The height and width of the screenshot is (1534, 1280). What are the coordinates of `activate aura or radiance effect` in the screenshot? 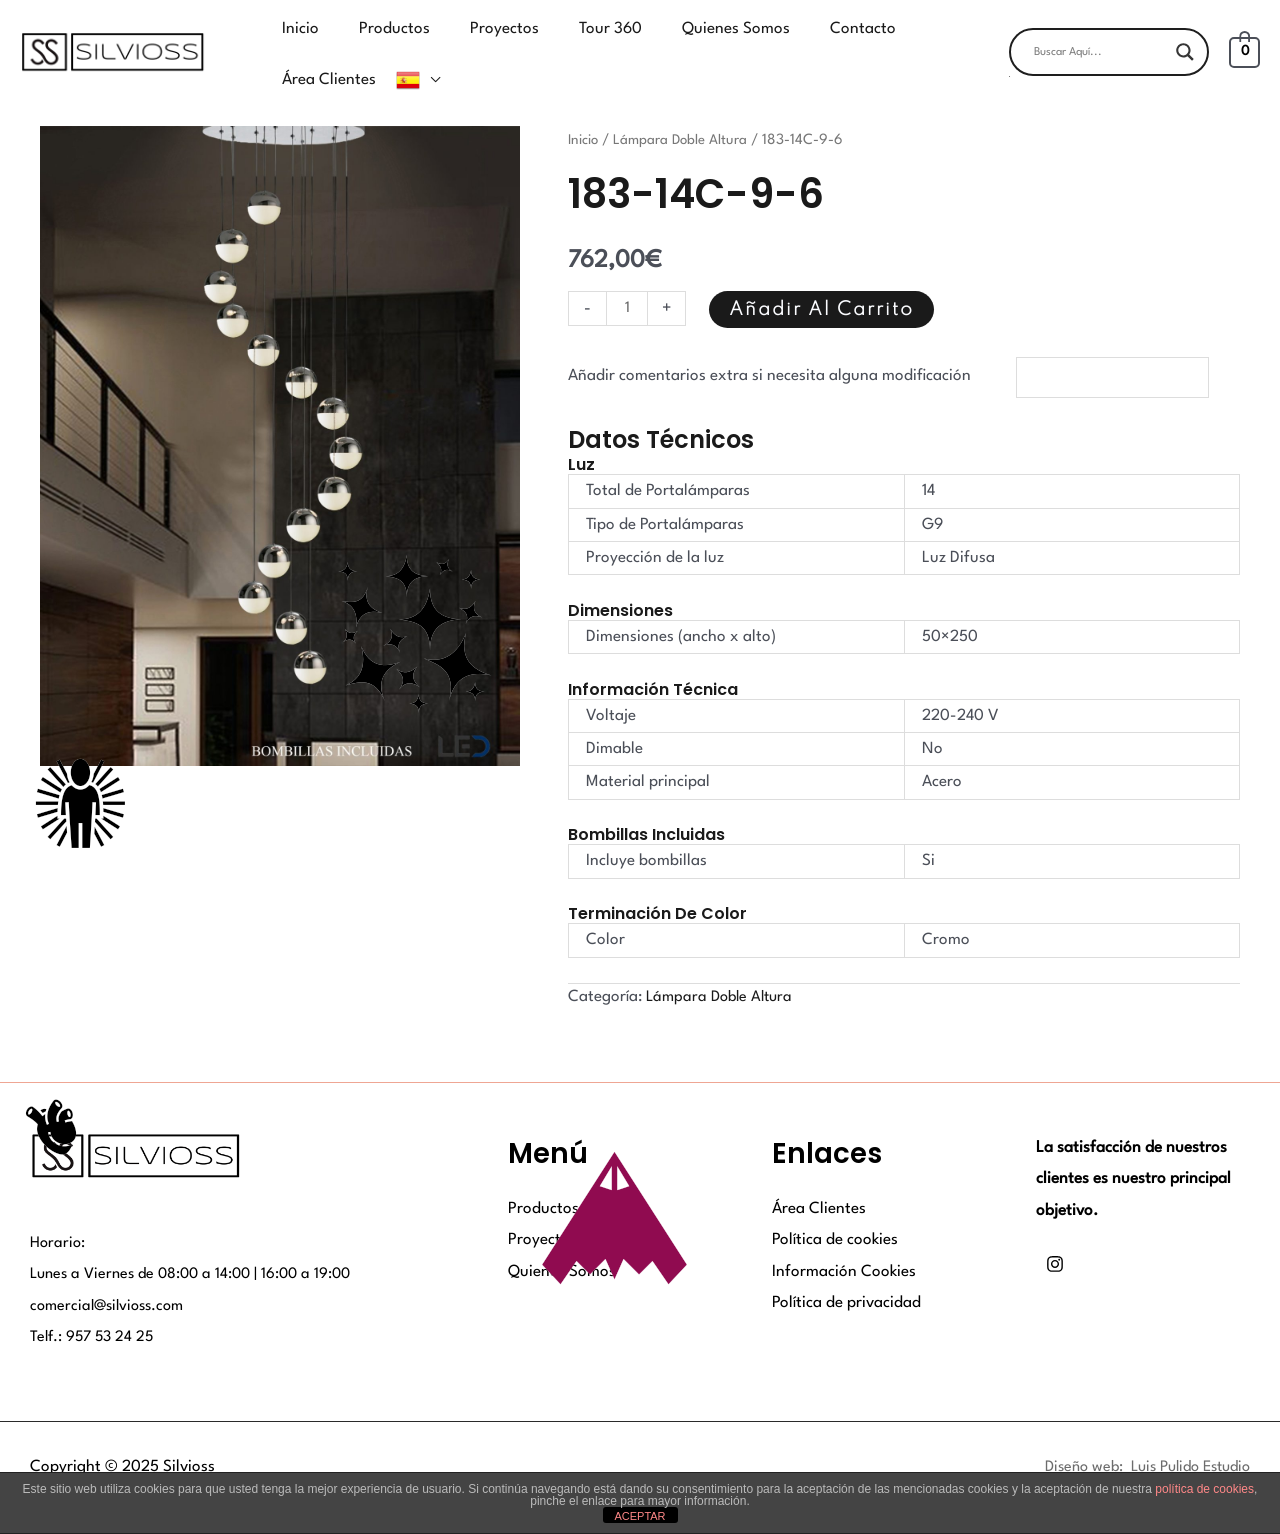 It's located at (79, 803).